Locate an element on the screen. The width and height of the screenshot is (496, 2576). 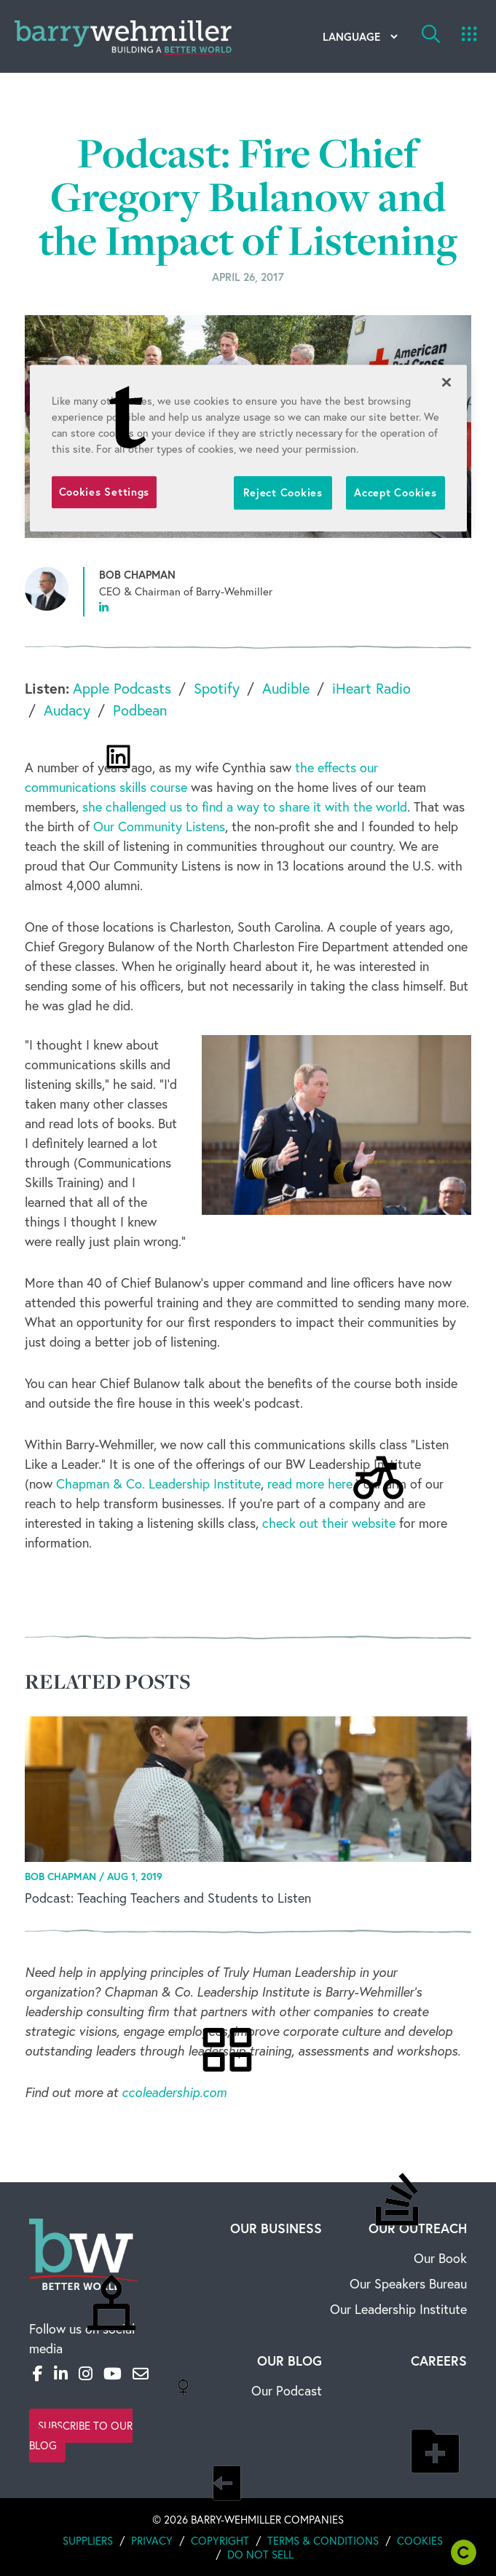
switch to gallery view is located at coordinates (227, 2050).